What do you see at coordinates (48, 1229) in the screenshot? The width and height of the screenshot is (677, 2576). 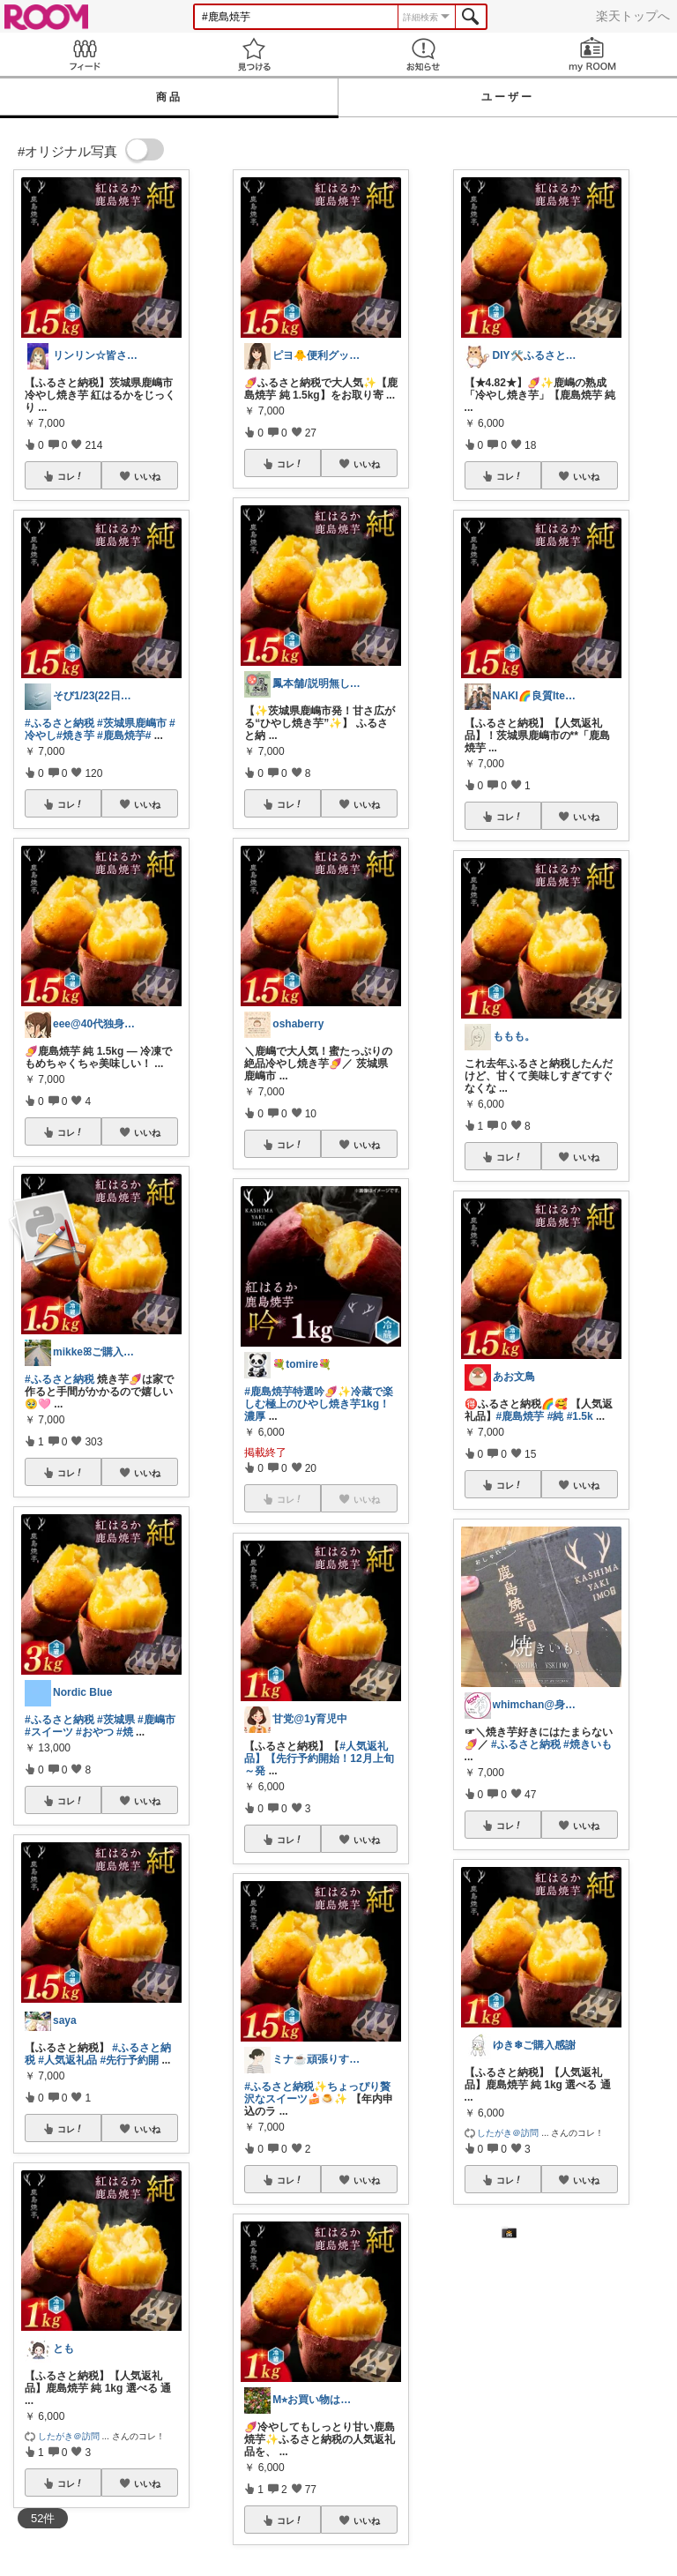 I see `python application or script runner` at bounding box center [48, 1229].